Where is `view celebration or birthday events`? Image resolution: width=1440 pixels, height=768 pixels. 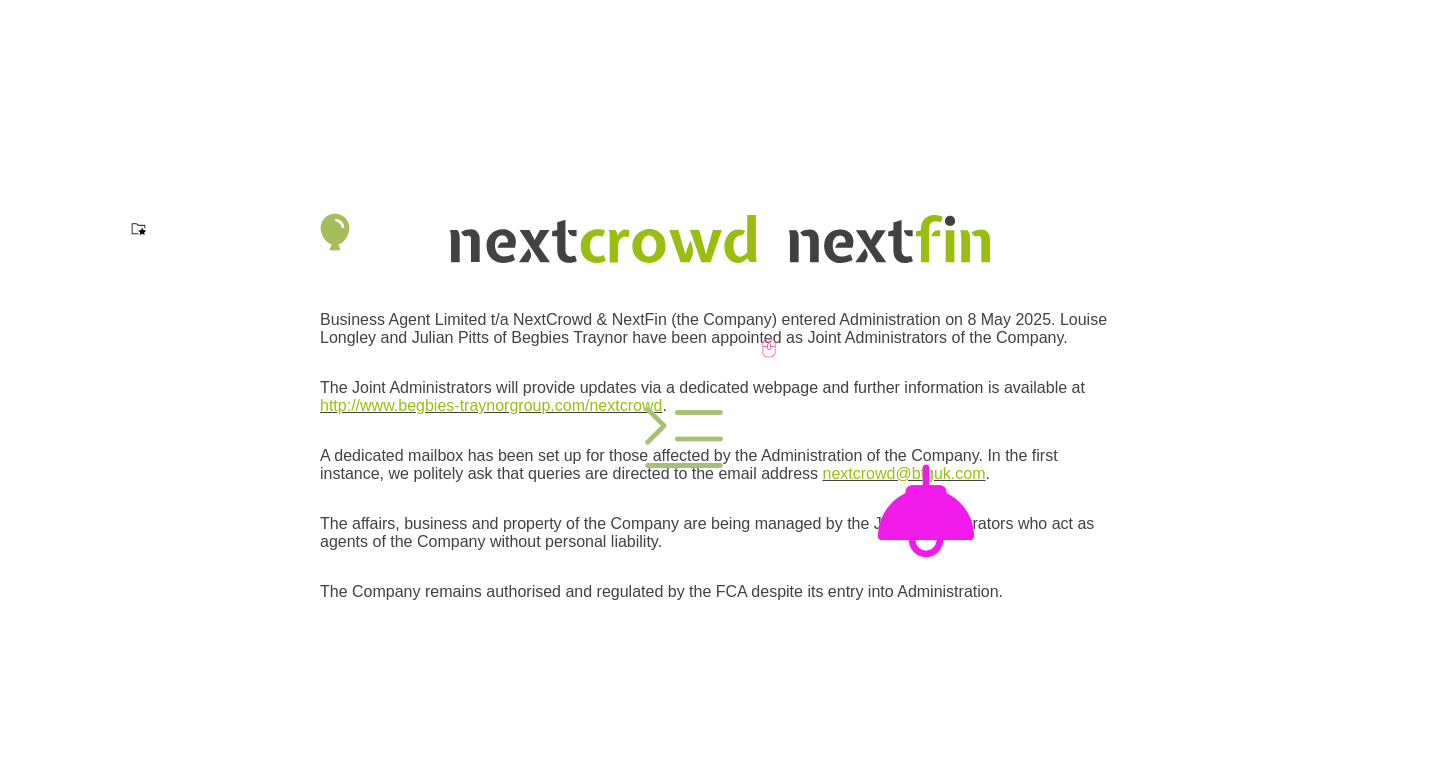 view celebration or birthday events is located at coordinates (335, 232).